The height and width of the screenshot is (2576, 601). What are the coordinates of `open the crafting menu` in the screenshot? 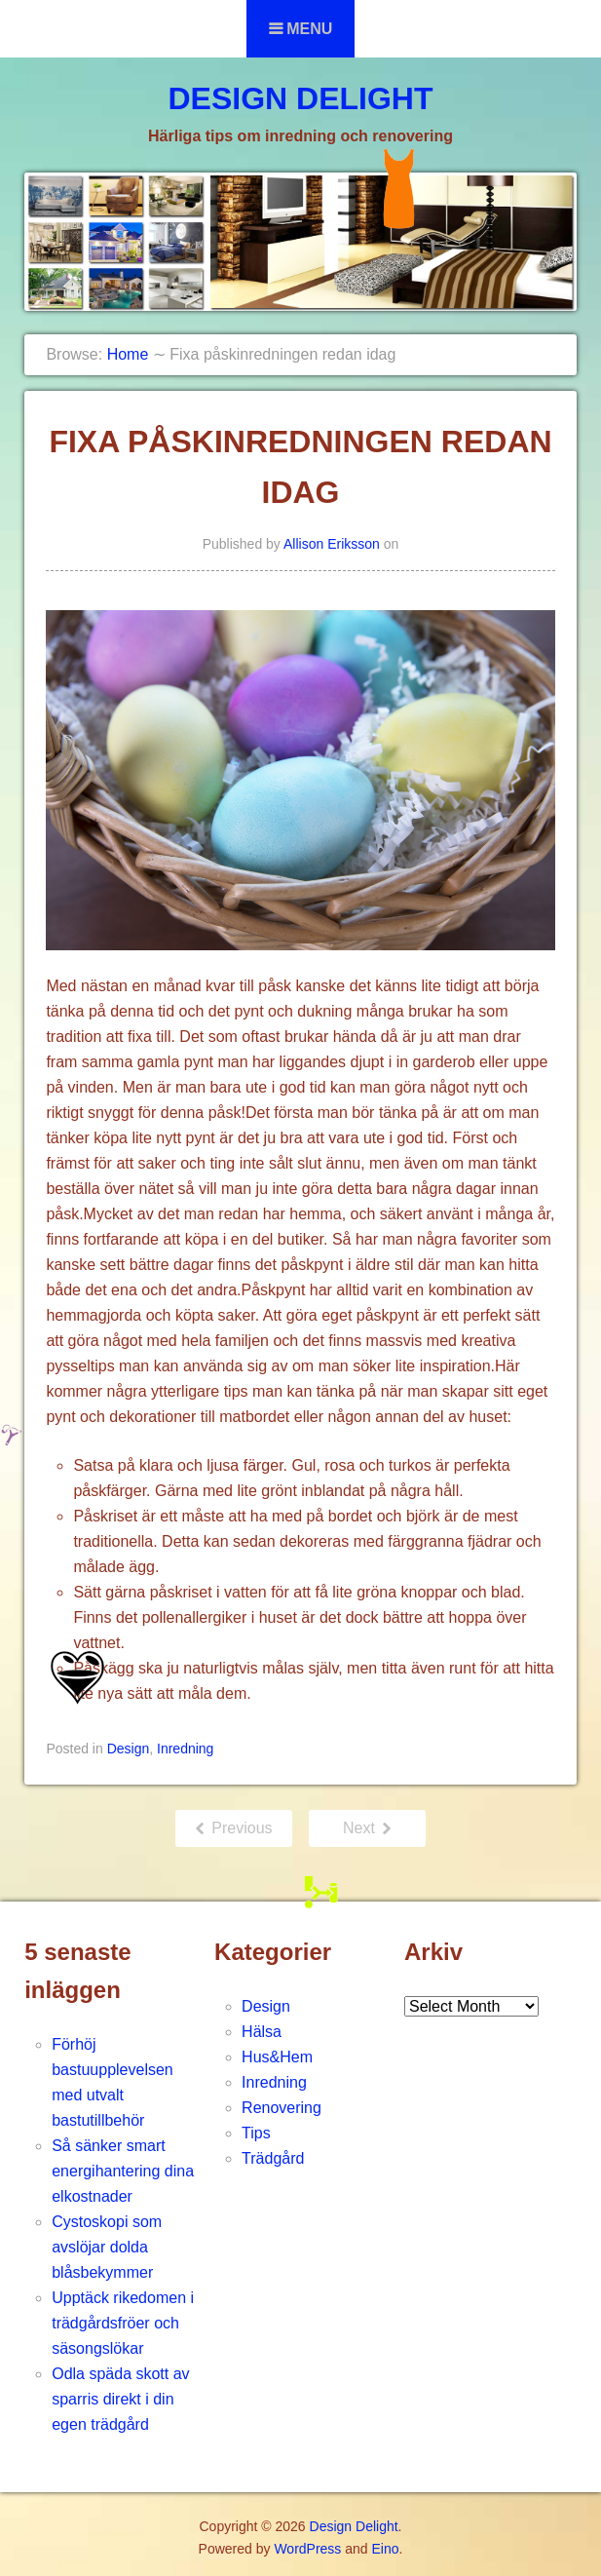 It's located at (321, 1893).